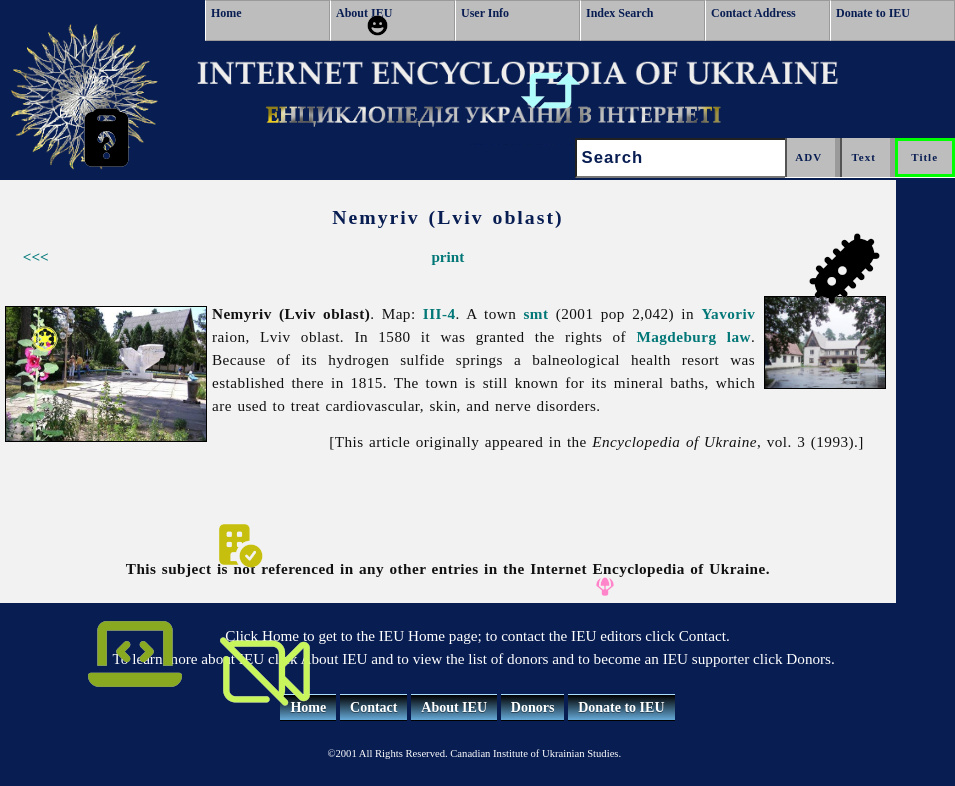  Describe the element at coordinates (550, 90) in the screenshot. I see `repost or share this content` at that location.